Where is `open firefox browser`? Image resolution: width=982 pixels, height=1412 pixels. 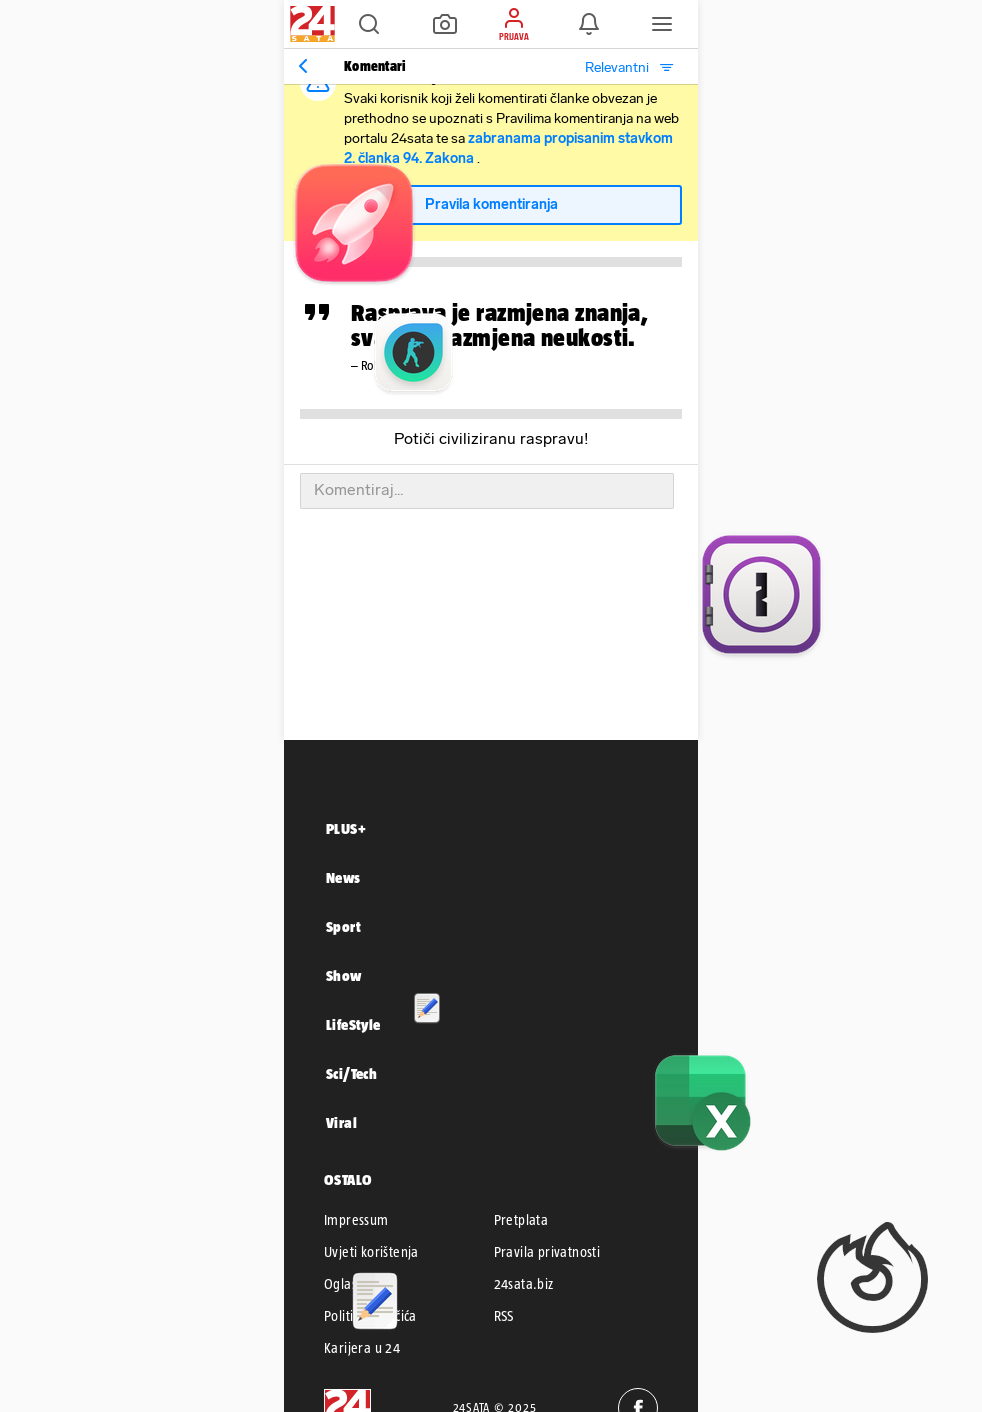 open firefox browser is located at coordinates (872, 1277).